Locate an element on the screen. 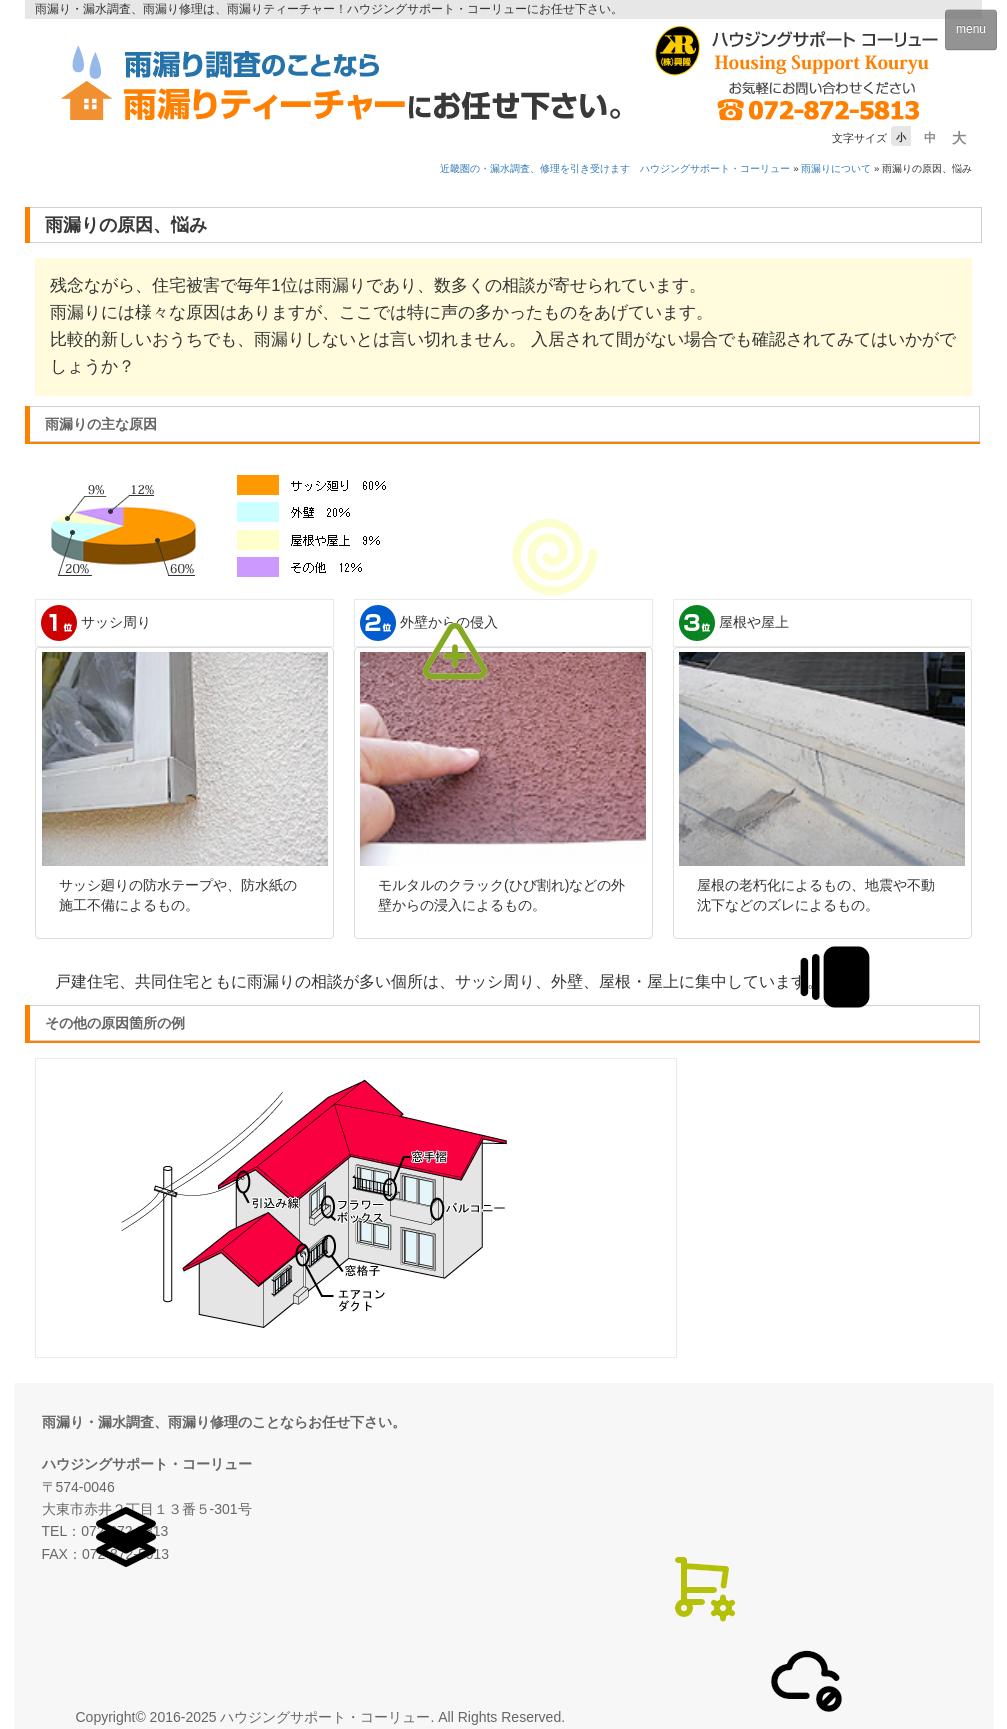 The width and height of the screenshot is (1007, 1729). view middle layer in a stack is located at coordinates (126, 1537).